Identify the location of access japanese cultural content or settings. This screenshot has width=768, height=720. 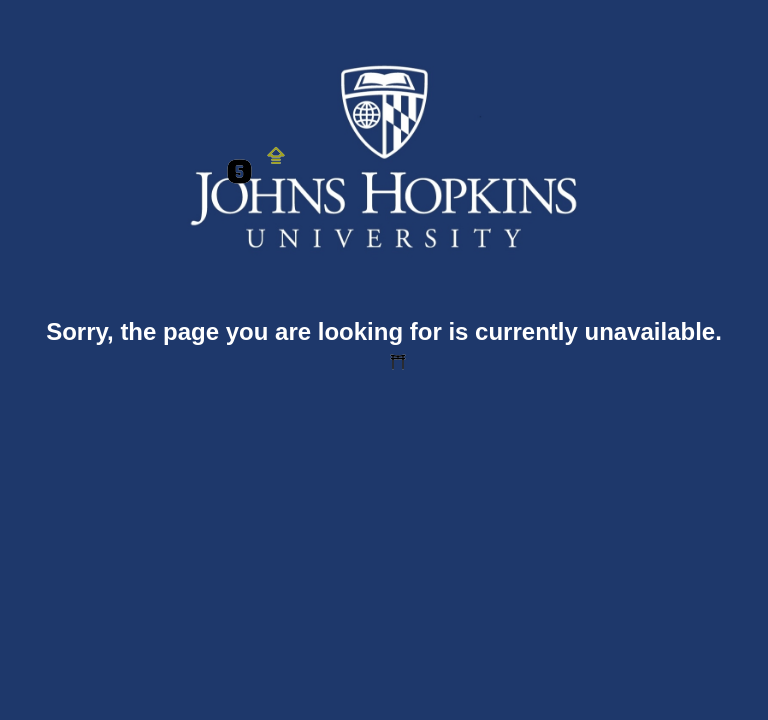
(398, 362).